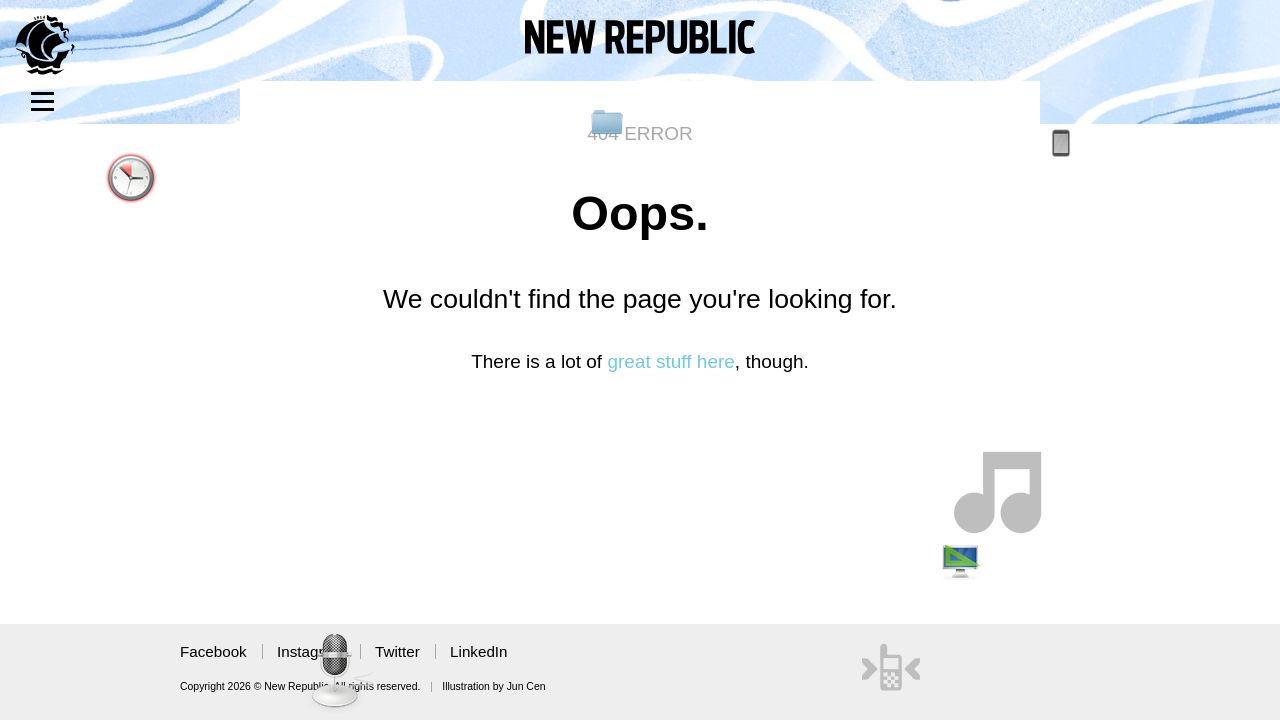 This screenshot has height=720, width=1280. I want to click on audio file type indicator, so click(1000, 492).